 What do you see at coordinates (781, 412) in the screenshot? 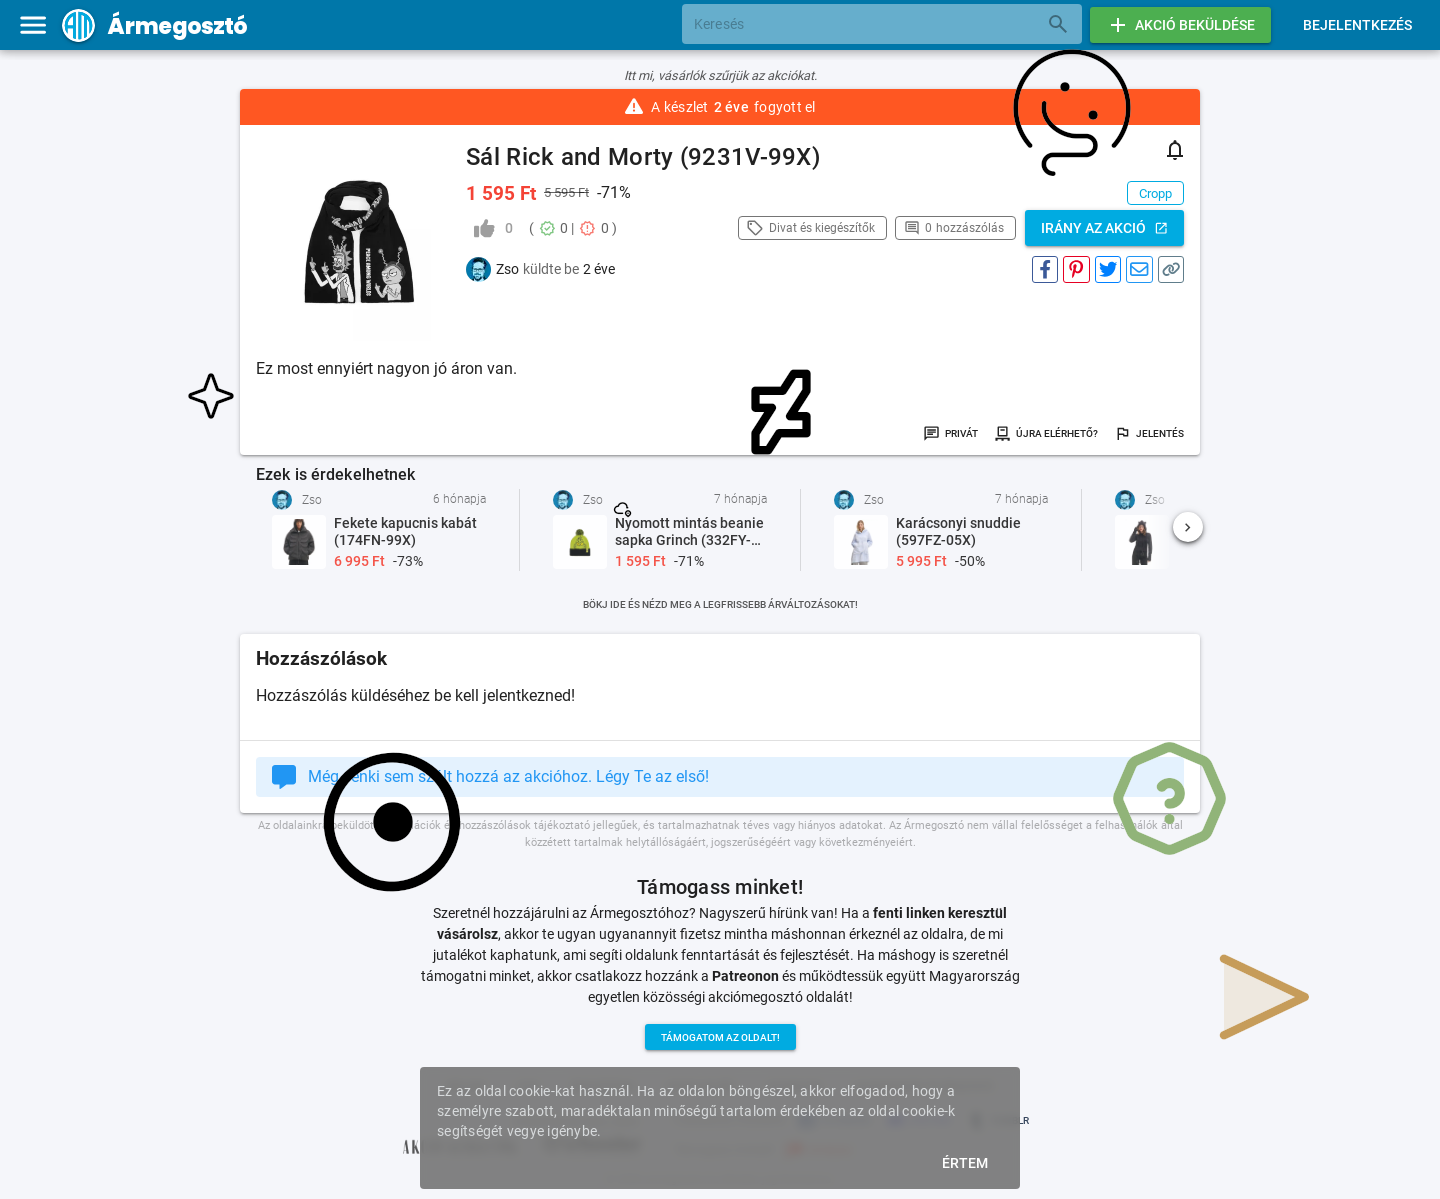
I see `visit deviantart profile or page` at bounding box center [781, 412].